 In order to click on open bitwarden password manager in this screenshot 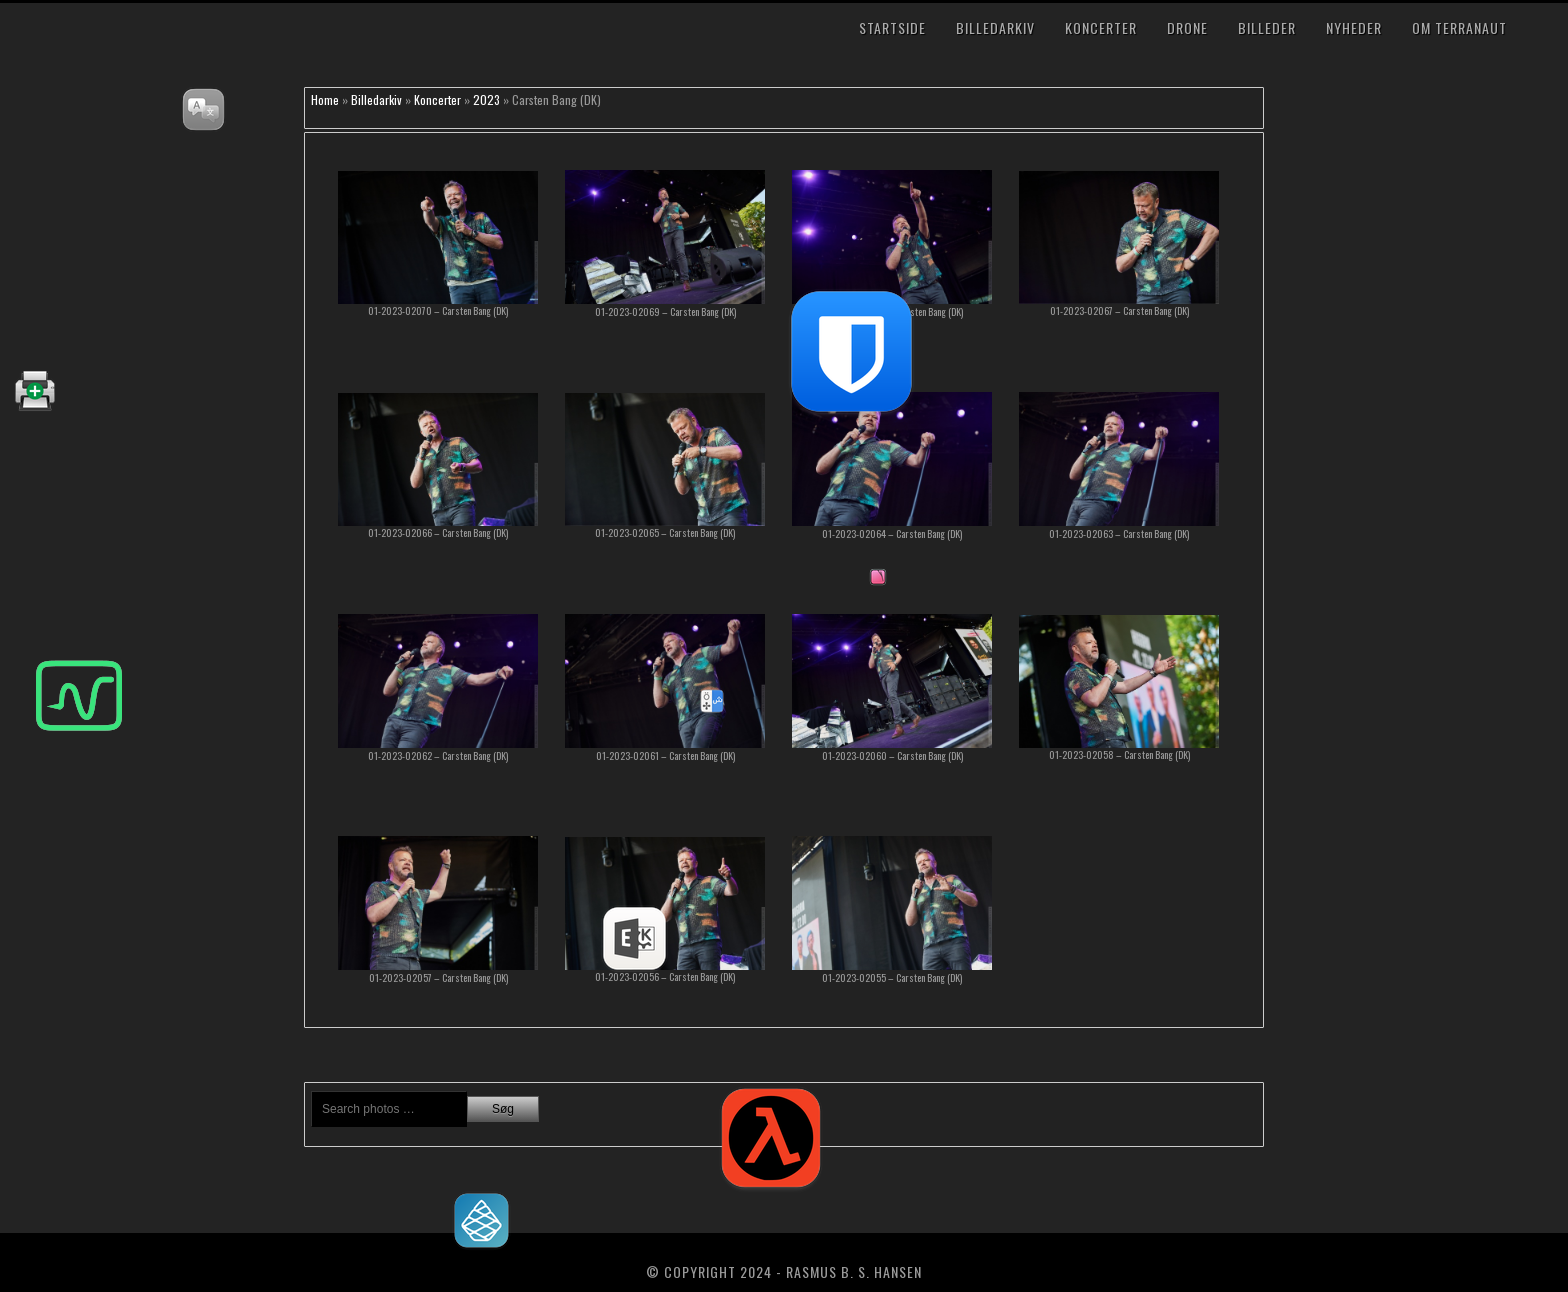, I will do `click(851, 351)`.